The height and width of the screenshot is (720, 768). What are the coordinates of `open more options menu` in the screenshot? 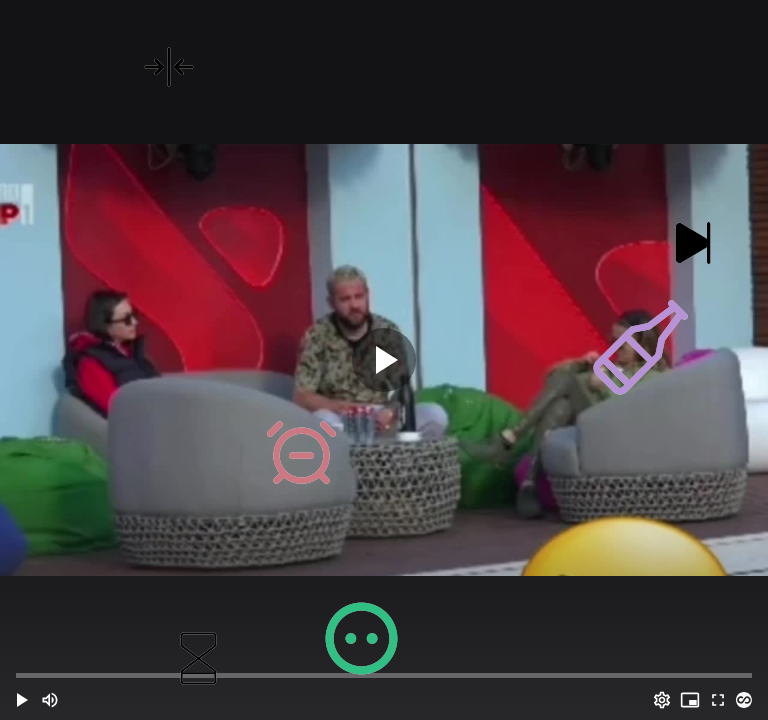 It's located at (361, 638).